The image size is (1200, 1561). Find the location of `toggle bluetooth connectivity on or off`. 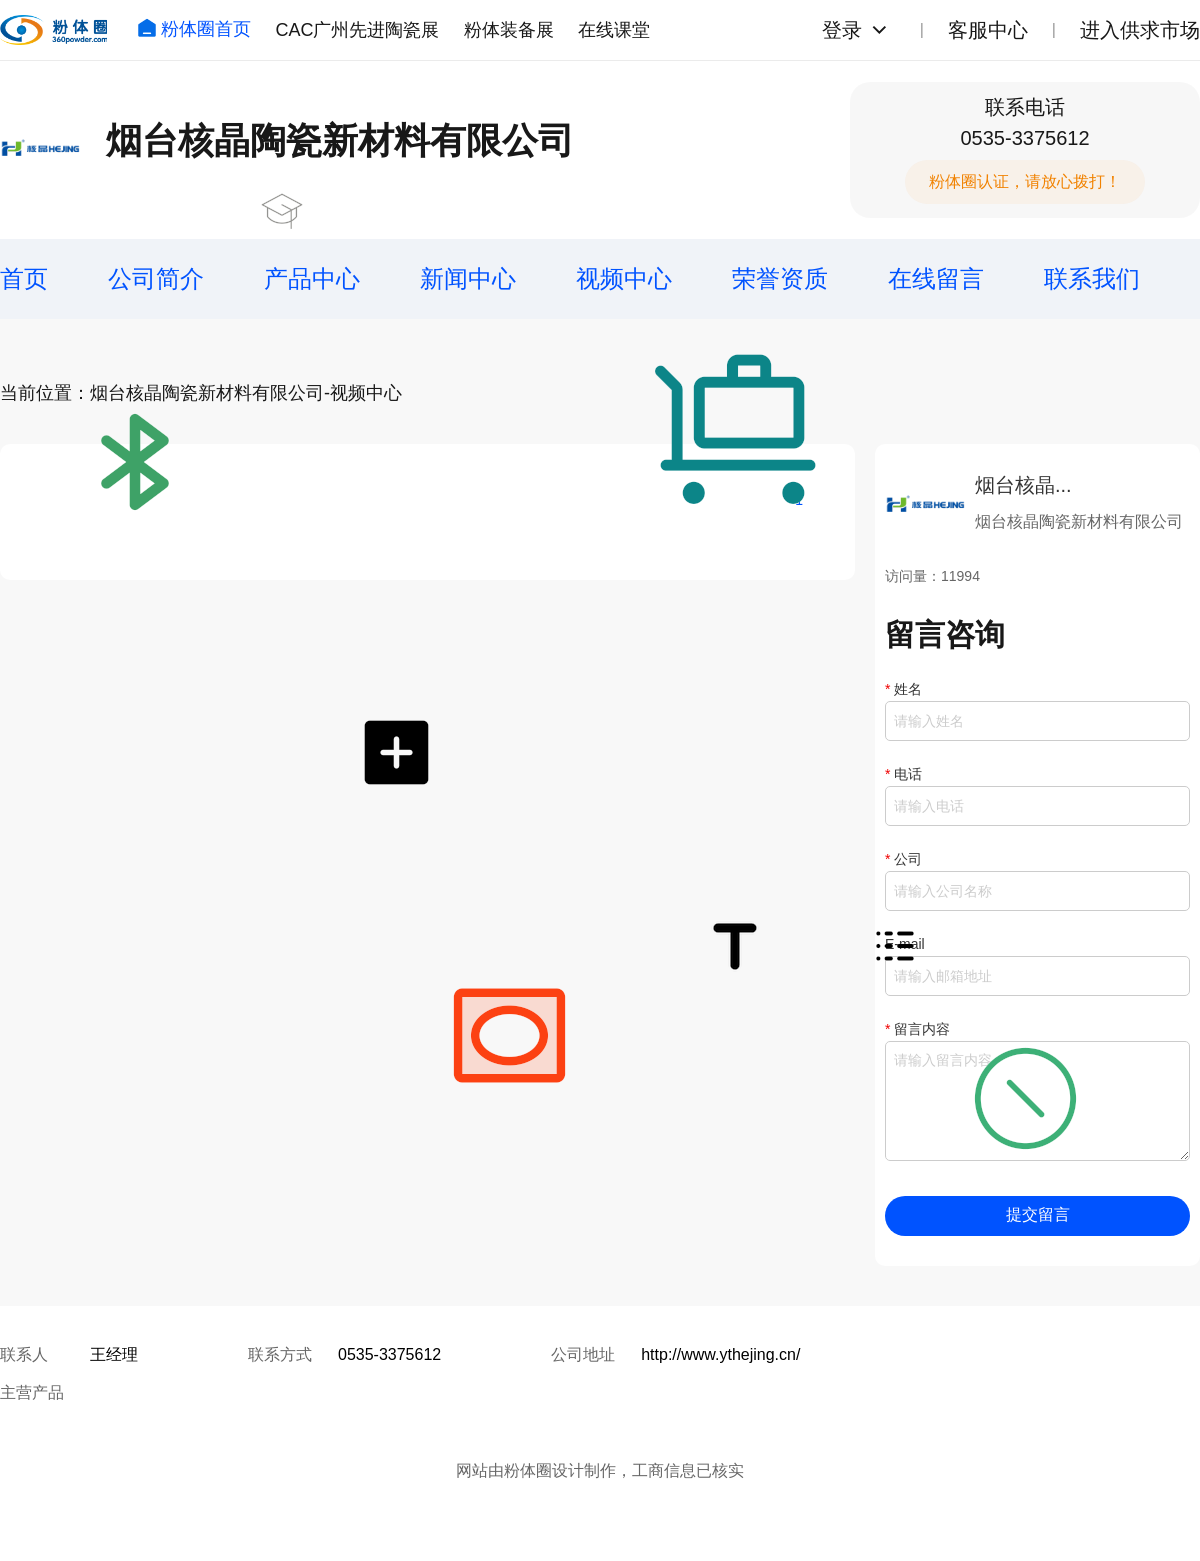

toggle bluetooth connectivity on or off is located at coordinates (135, 462).